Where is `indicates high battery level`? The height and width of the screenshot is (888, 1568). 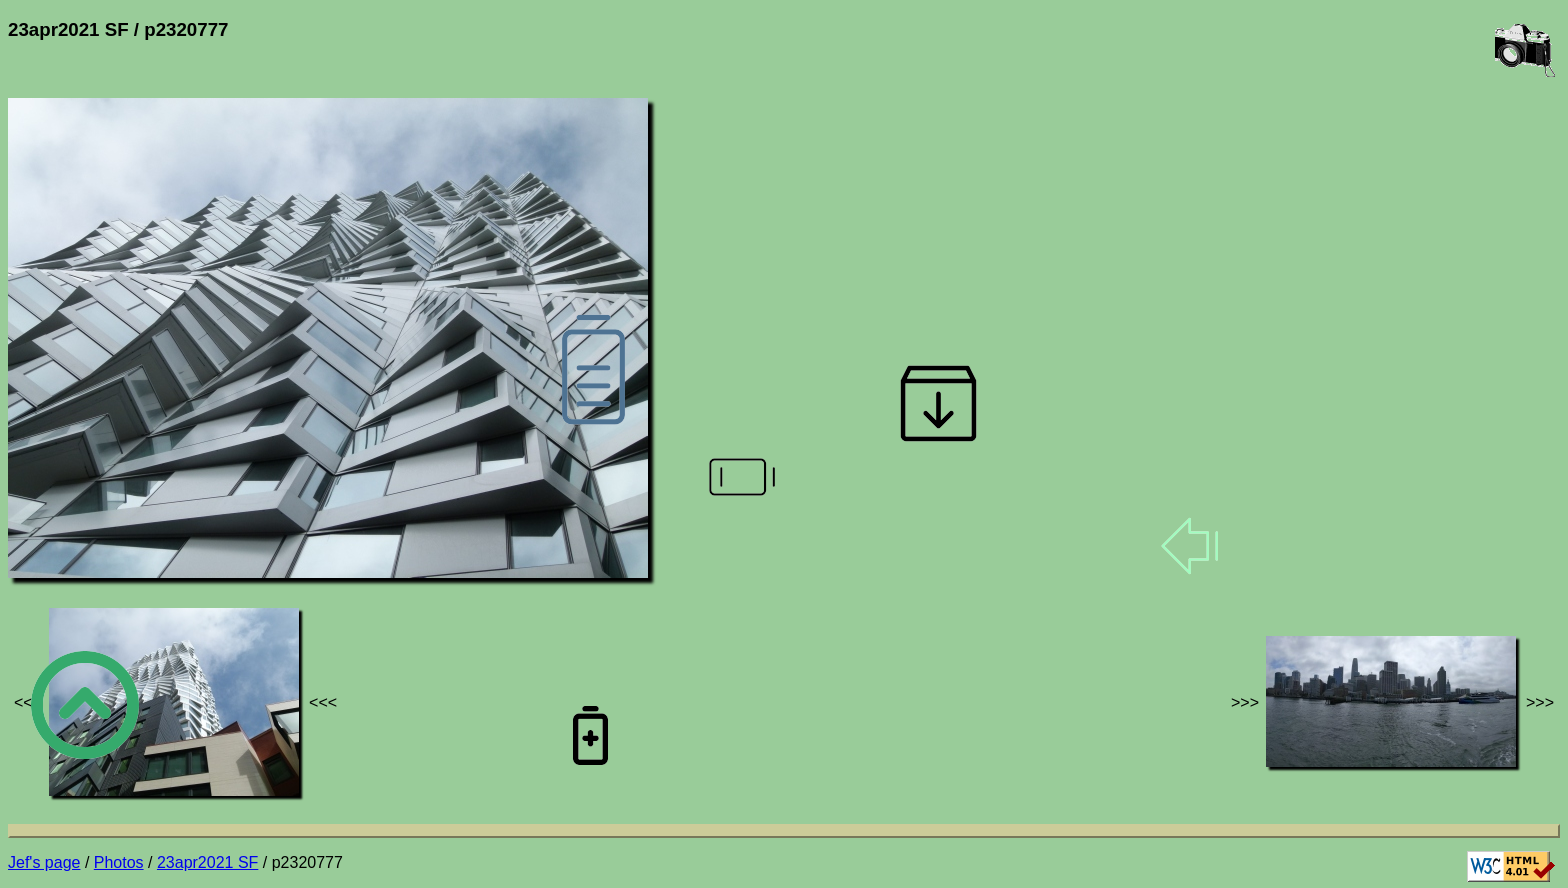 indicates high battery level is located at coordinates (593, 371).